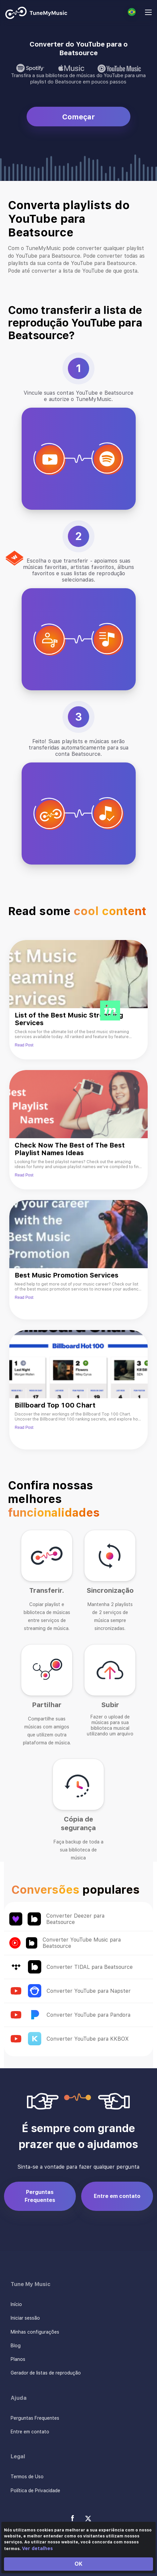 The height and width of the screenshot is (2576, 157). Describe the element at coordinates (110, 1011) in the screenshot. I see `open InVision app` at that location.